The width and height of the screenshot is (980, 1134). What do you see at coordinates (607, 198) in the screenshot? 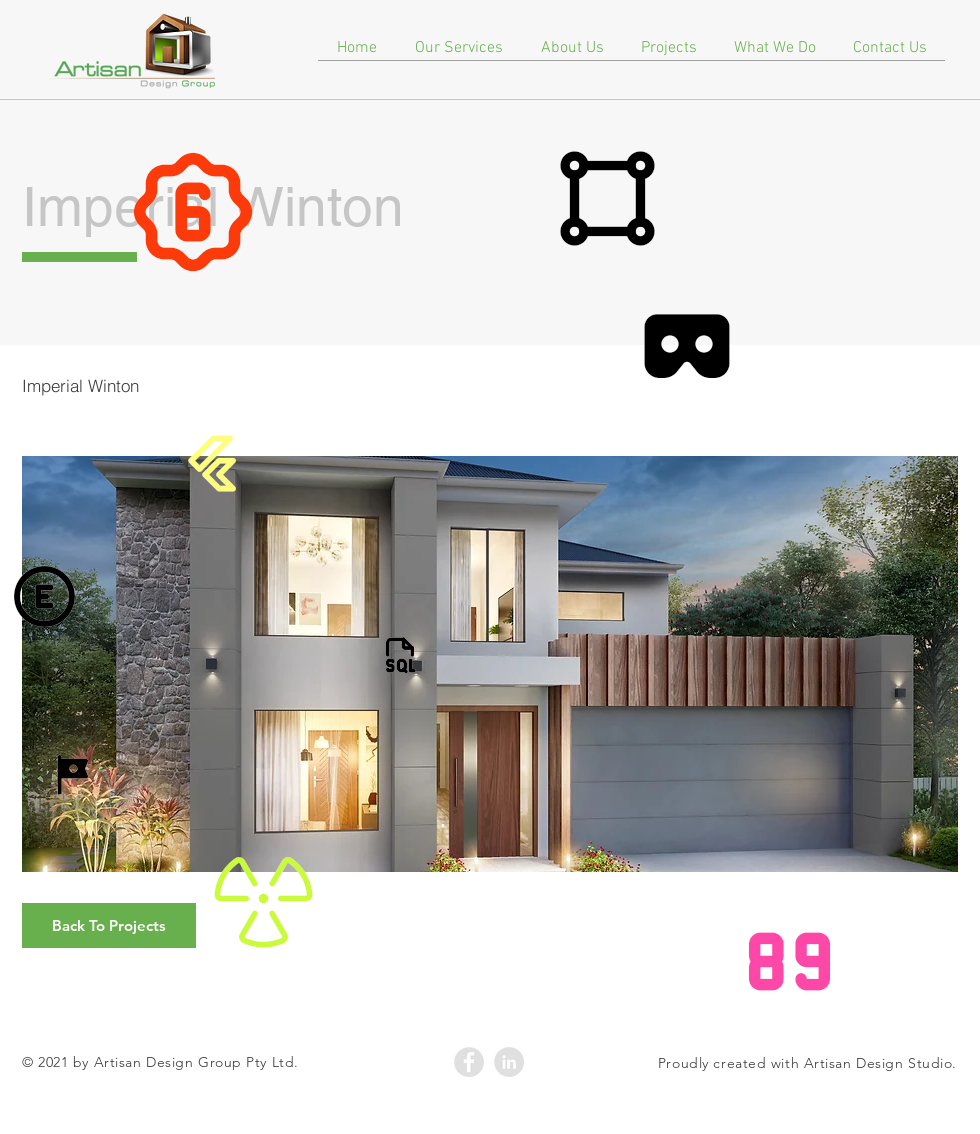
I see `access shape tools or drawing options` at bounding box center [607, 198].